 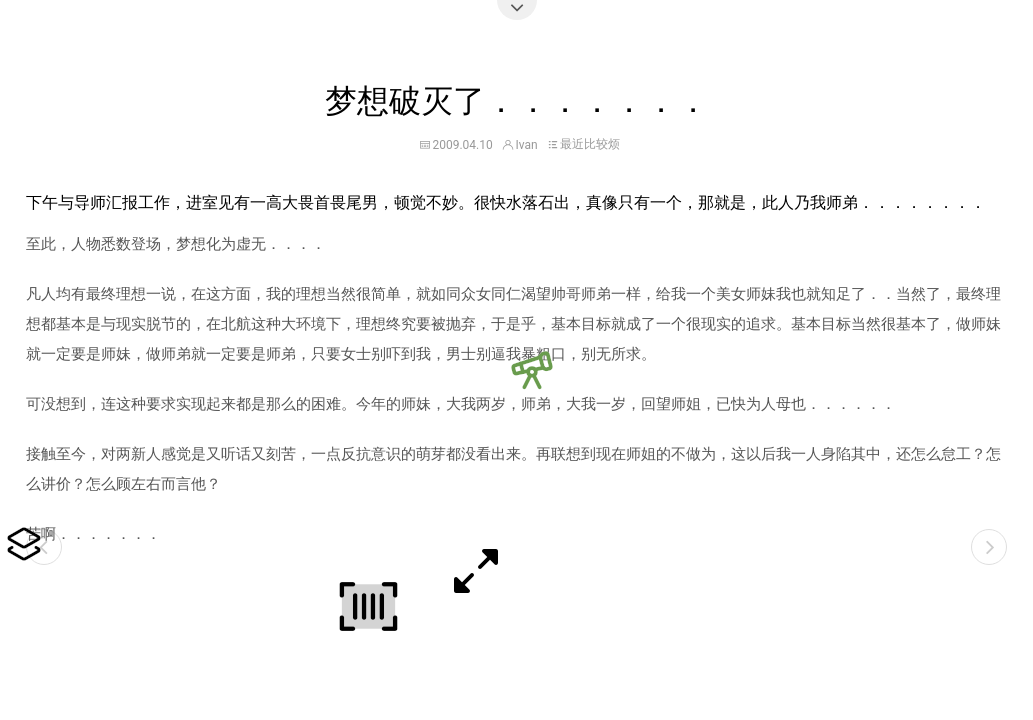 What do you see at coordinates (24, 544) in the screenshot?
I see `view or manage layers` at bounding box center [24, 544].